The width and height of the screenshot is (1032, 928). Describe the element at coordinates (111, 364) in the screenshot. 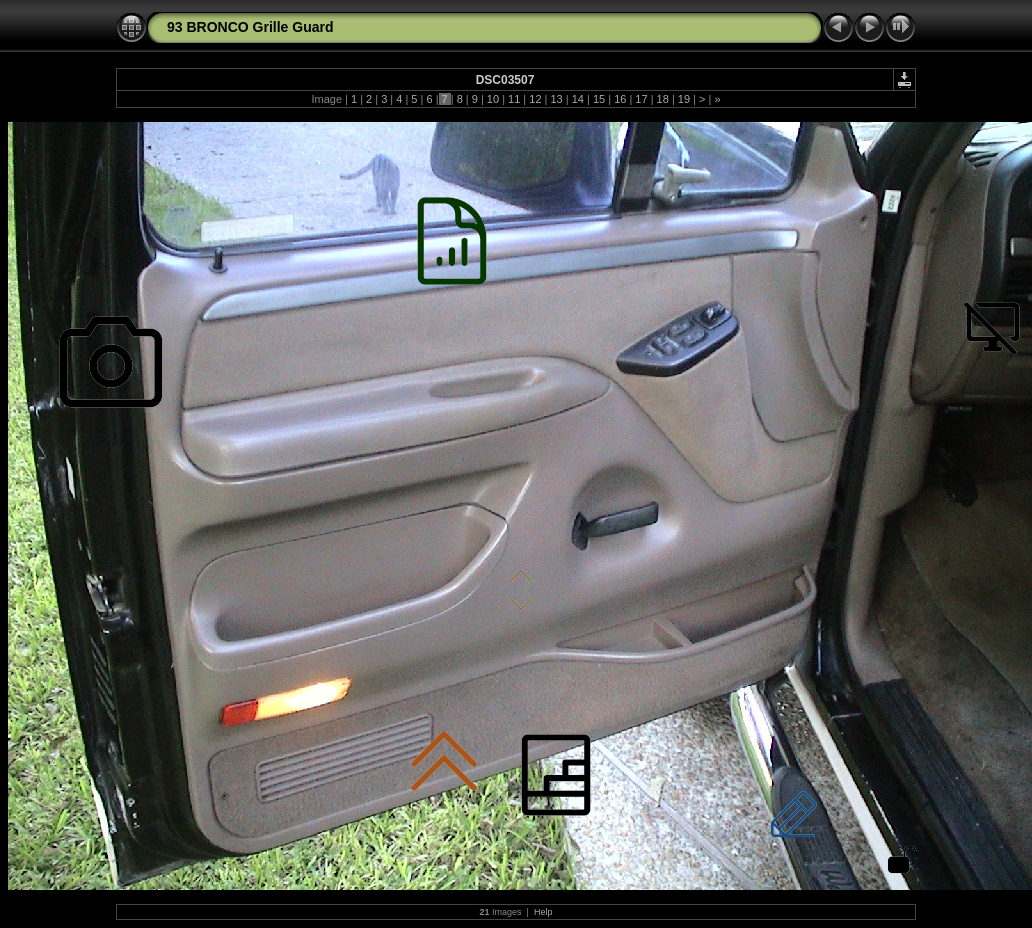

I see `take a photo` at that location.